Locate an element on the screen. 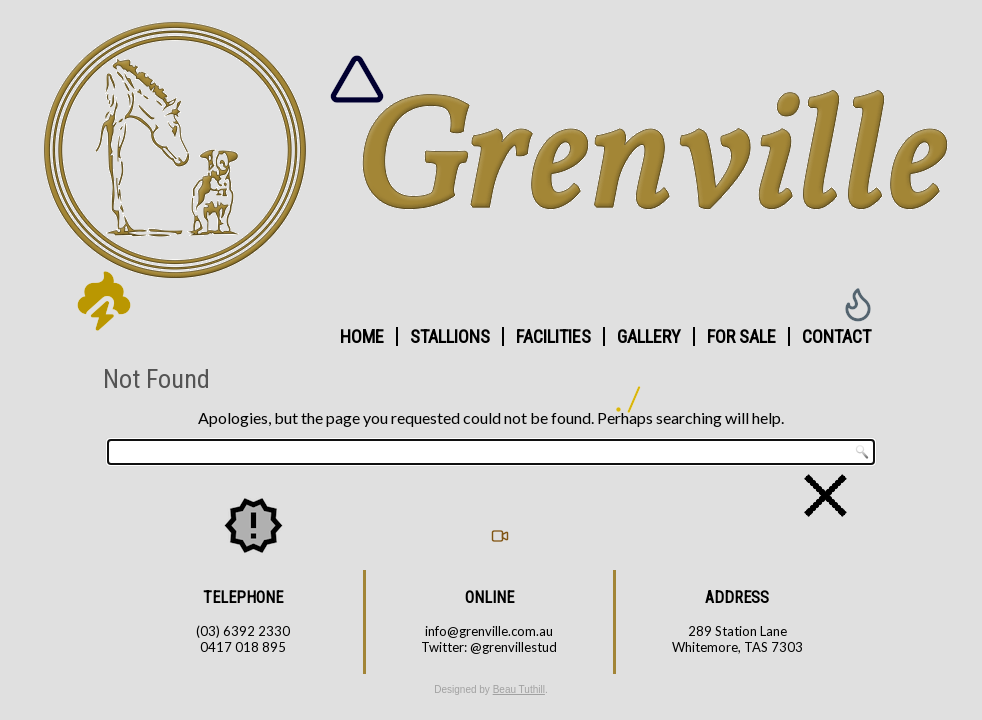  start a video call is located at coordinates (500, 536).